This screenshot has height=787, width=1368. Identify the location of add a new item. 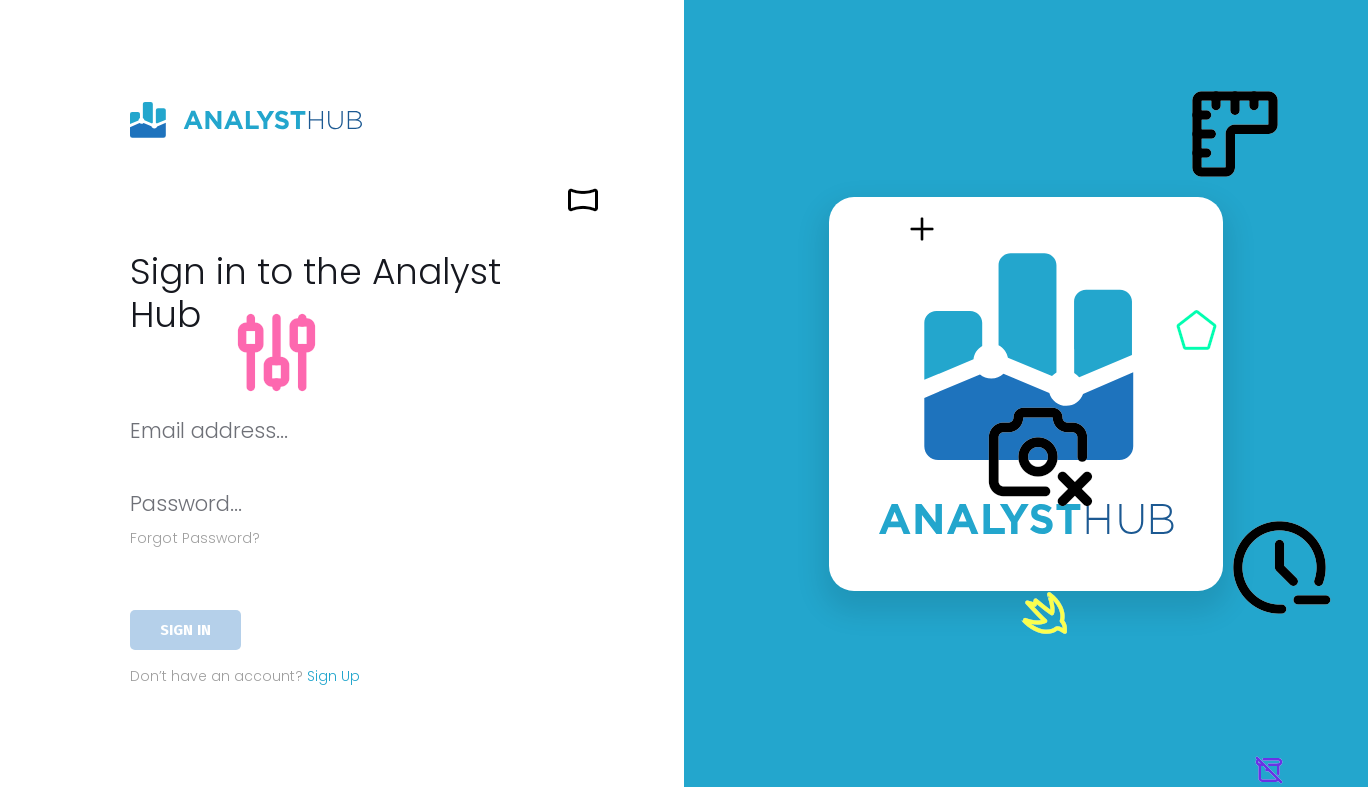
(922, 229).